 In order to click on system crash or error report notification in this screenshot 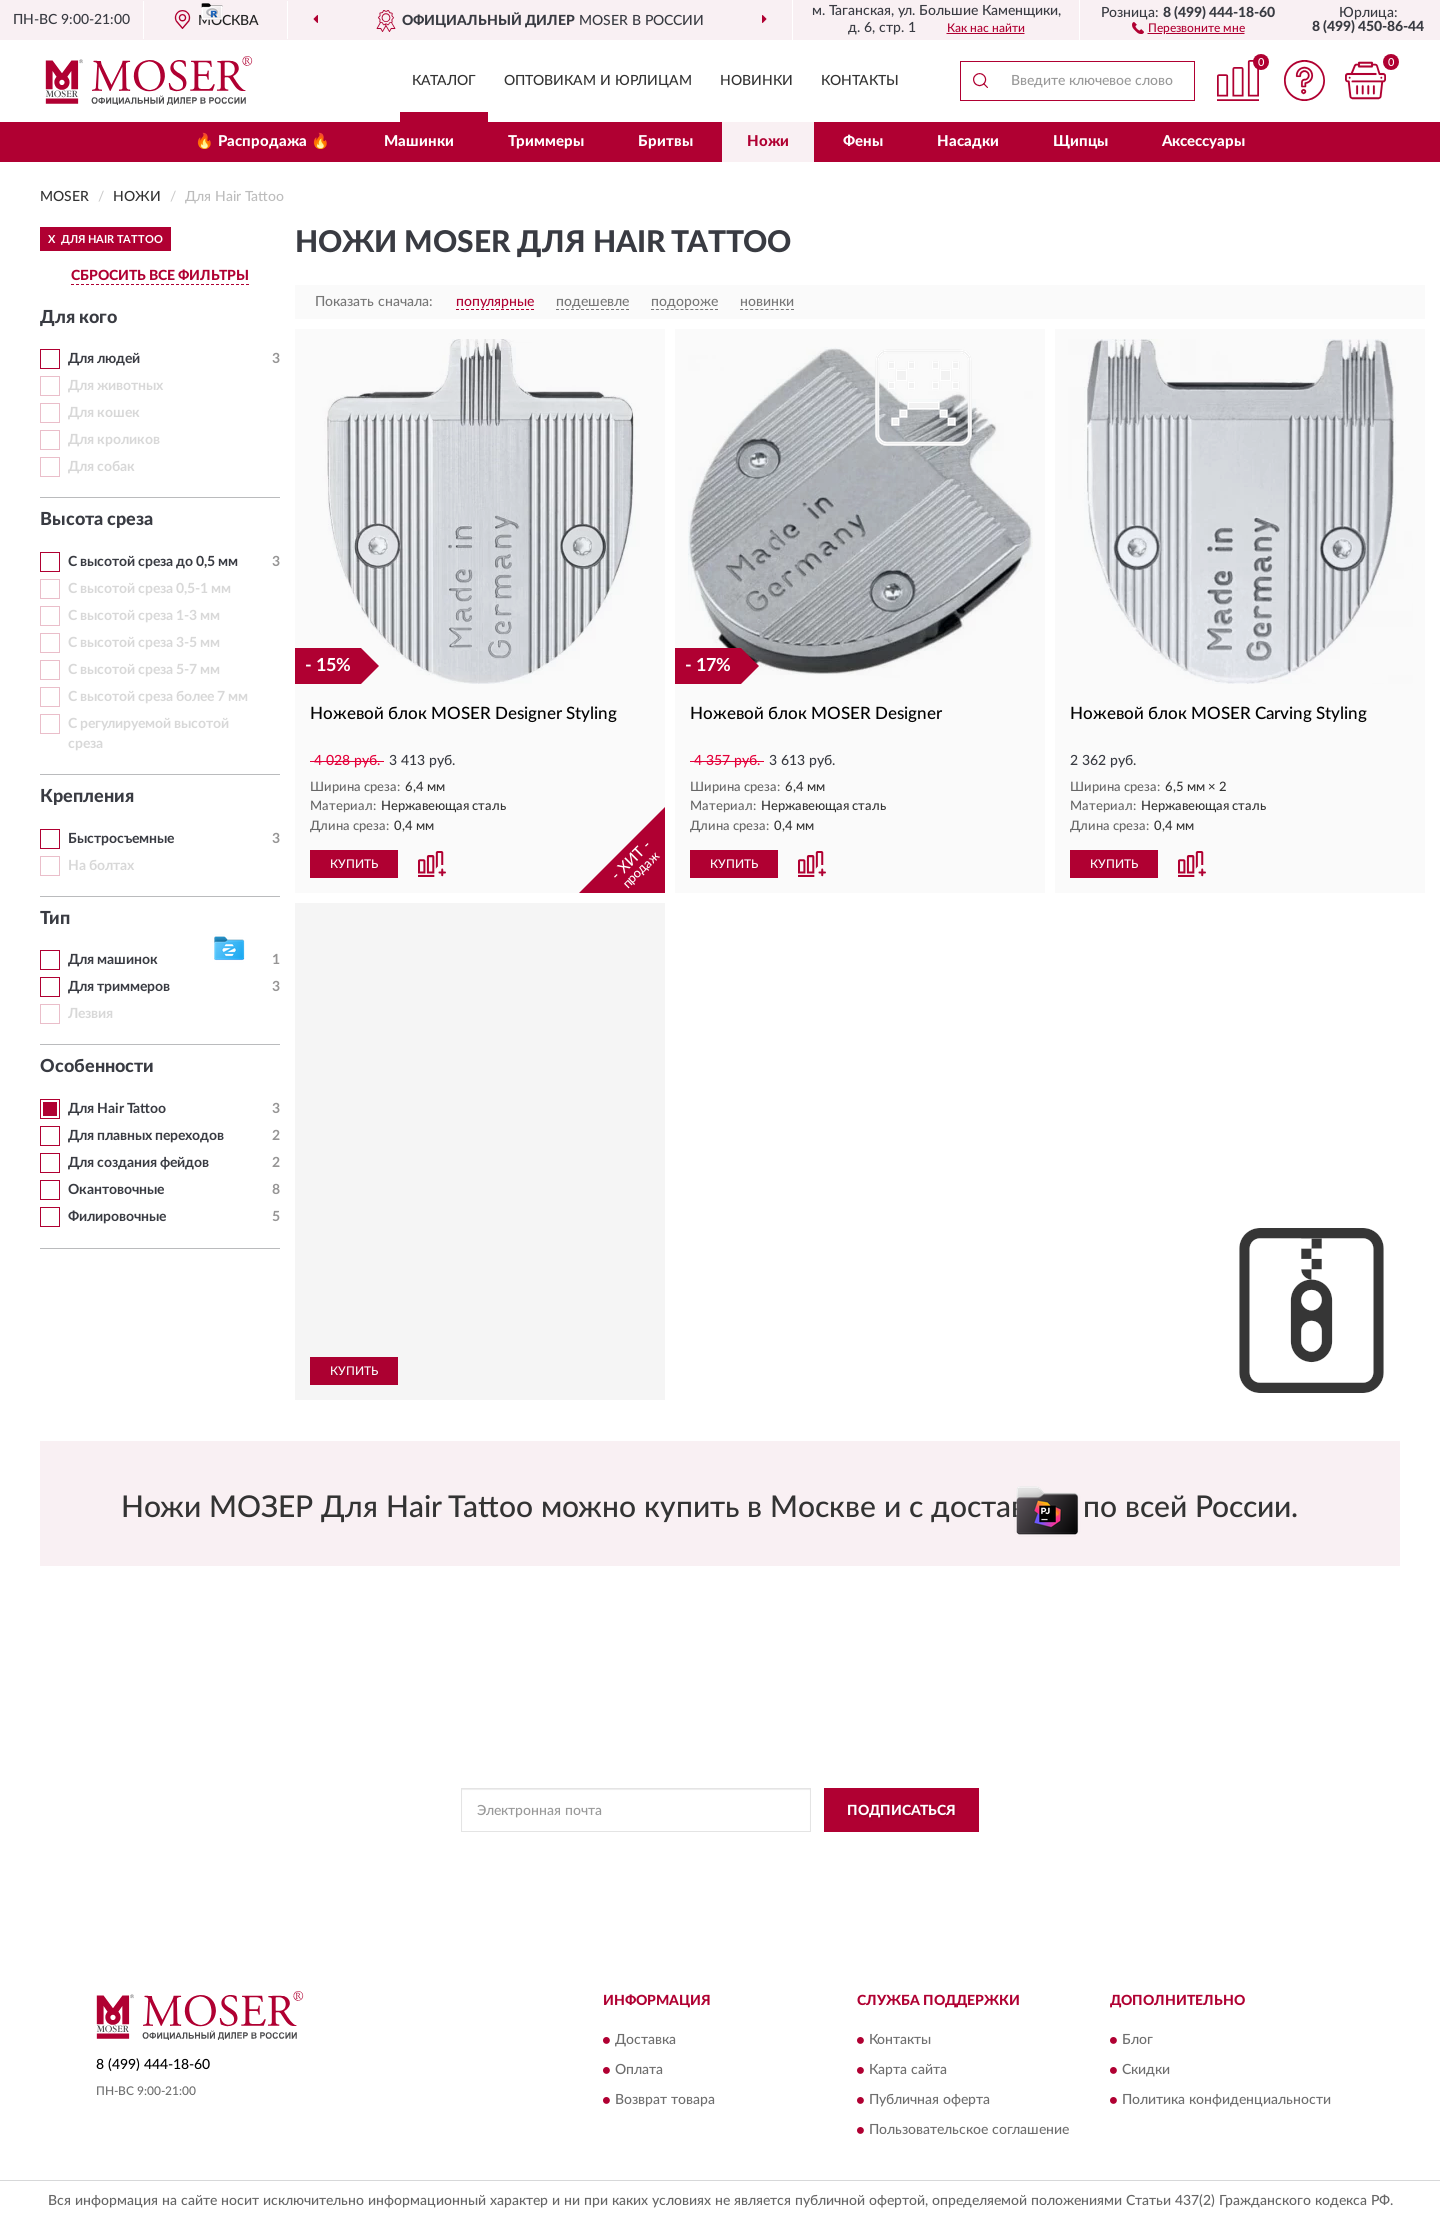, I will do `click(923, 397)`.